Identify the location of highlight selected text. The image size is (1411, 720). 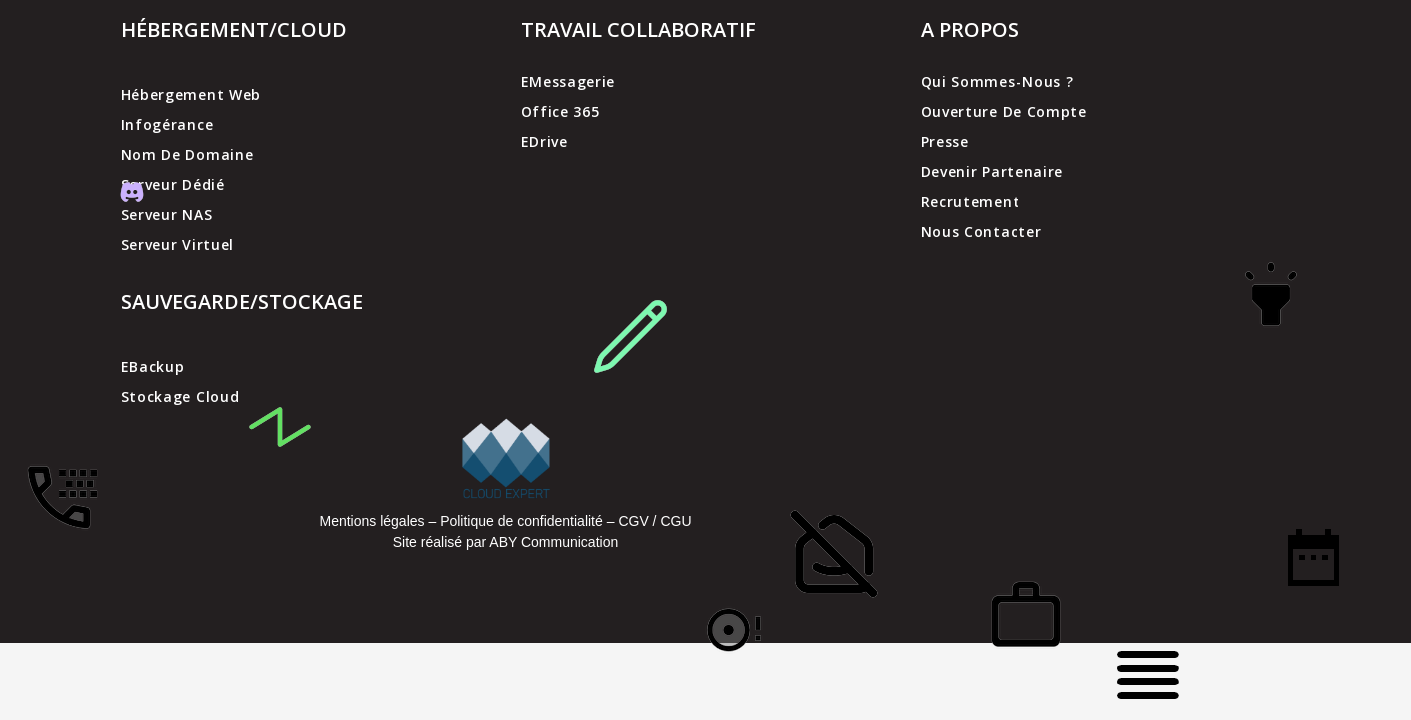
(1271, 294).